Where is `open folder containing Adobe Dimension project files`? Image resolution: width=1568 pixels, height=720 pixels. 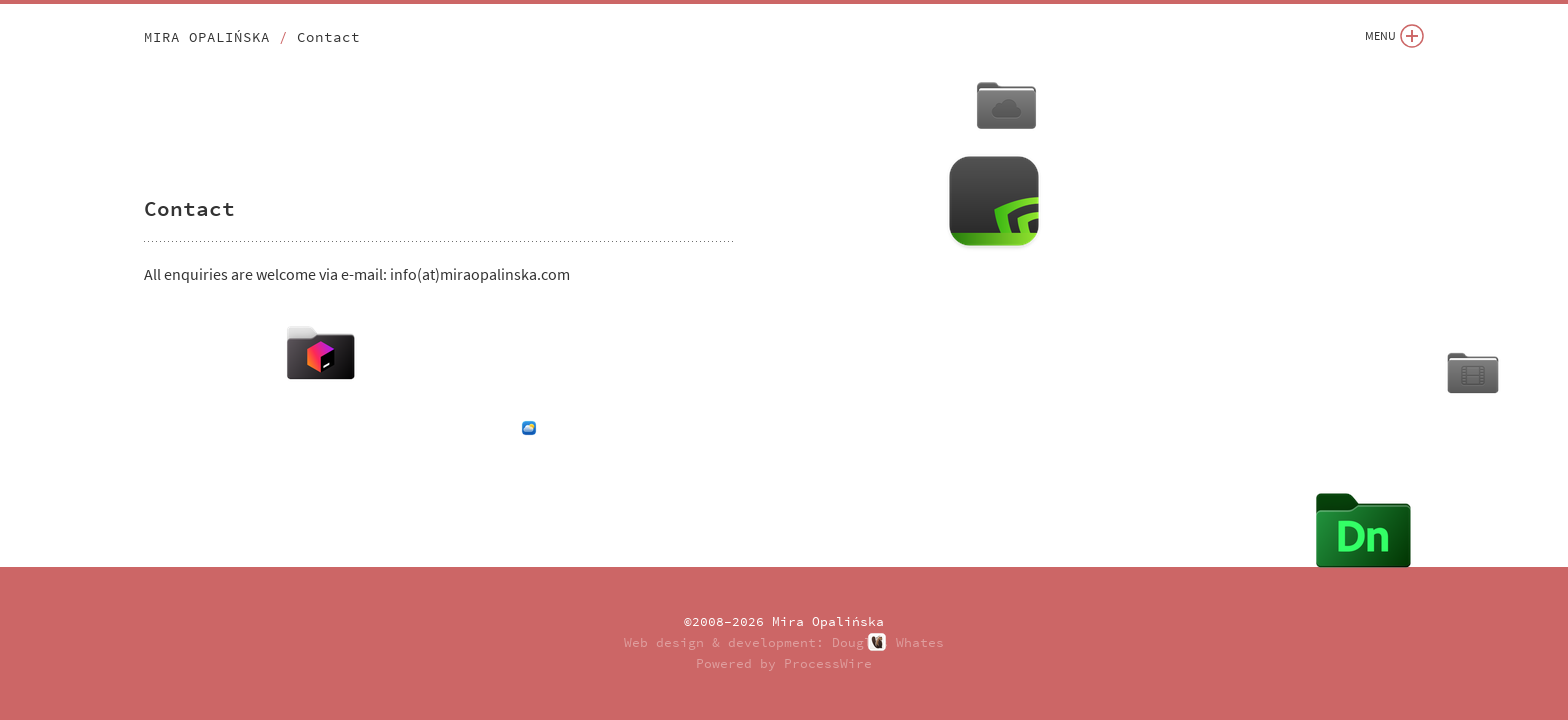
open folder containing Adobe Dimension project files is located at coordinates (1363, 533).